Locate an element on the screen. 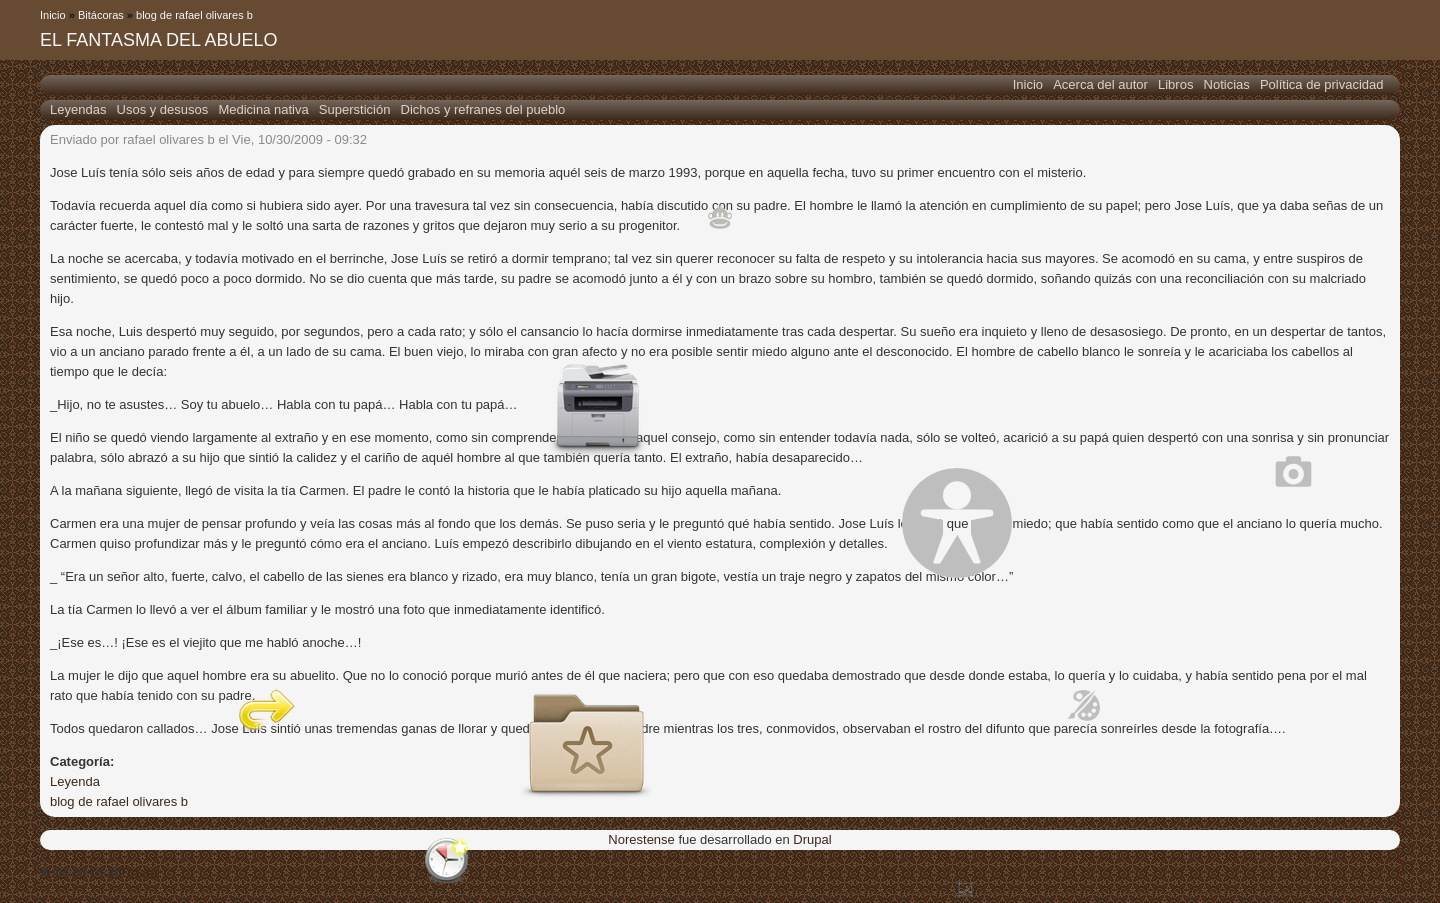  connect to a network printer is located at coordinates (597, 405).